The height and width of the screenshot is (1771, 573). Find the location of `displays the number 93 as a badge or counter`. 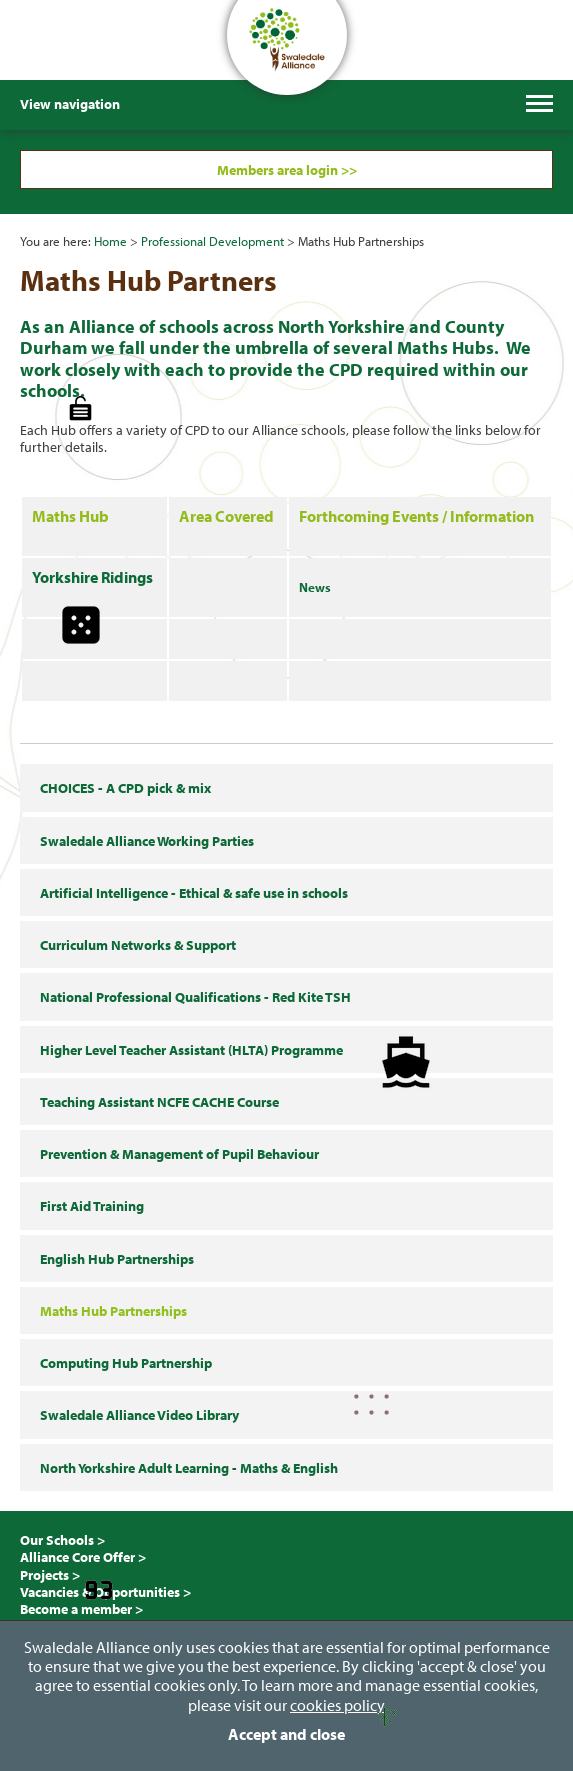

displays the number 93 as a badge or counter is located at coordinates (99, 1590).